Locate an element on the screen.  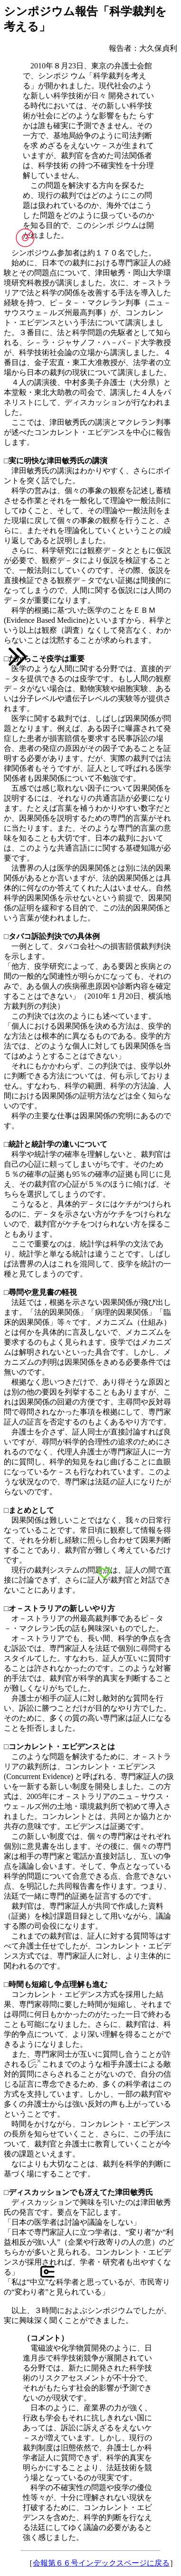
play or access media disc content is located at coordinates (25, 238).